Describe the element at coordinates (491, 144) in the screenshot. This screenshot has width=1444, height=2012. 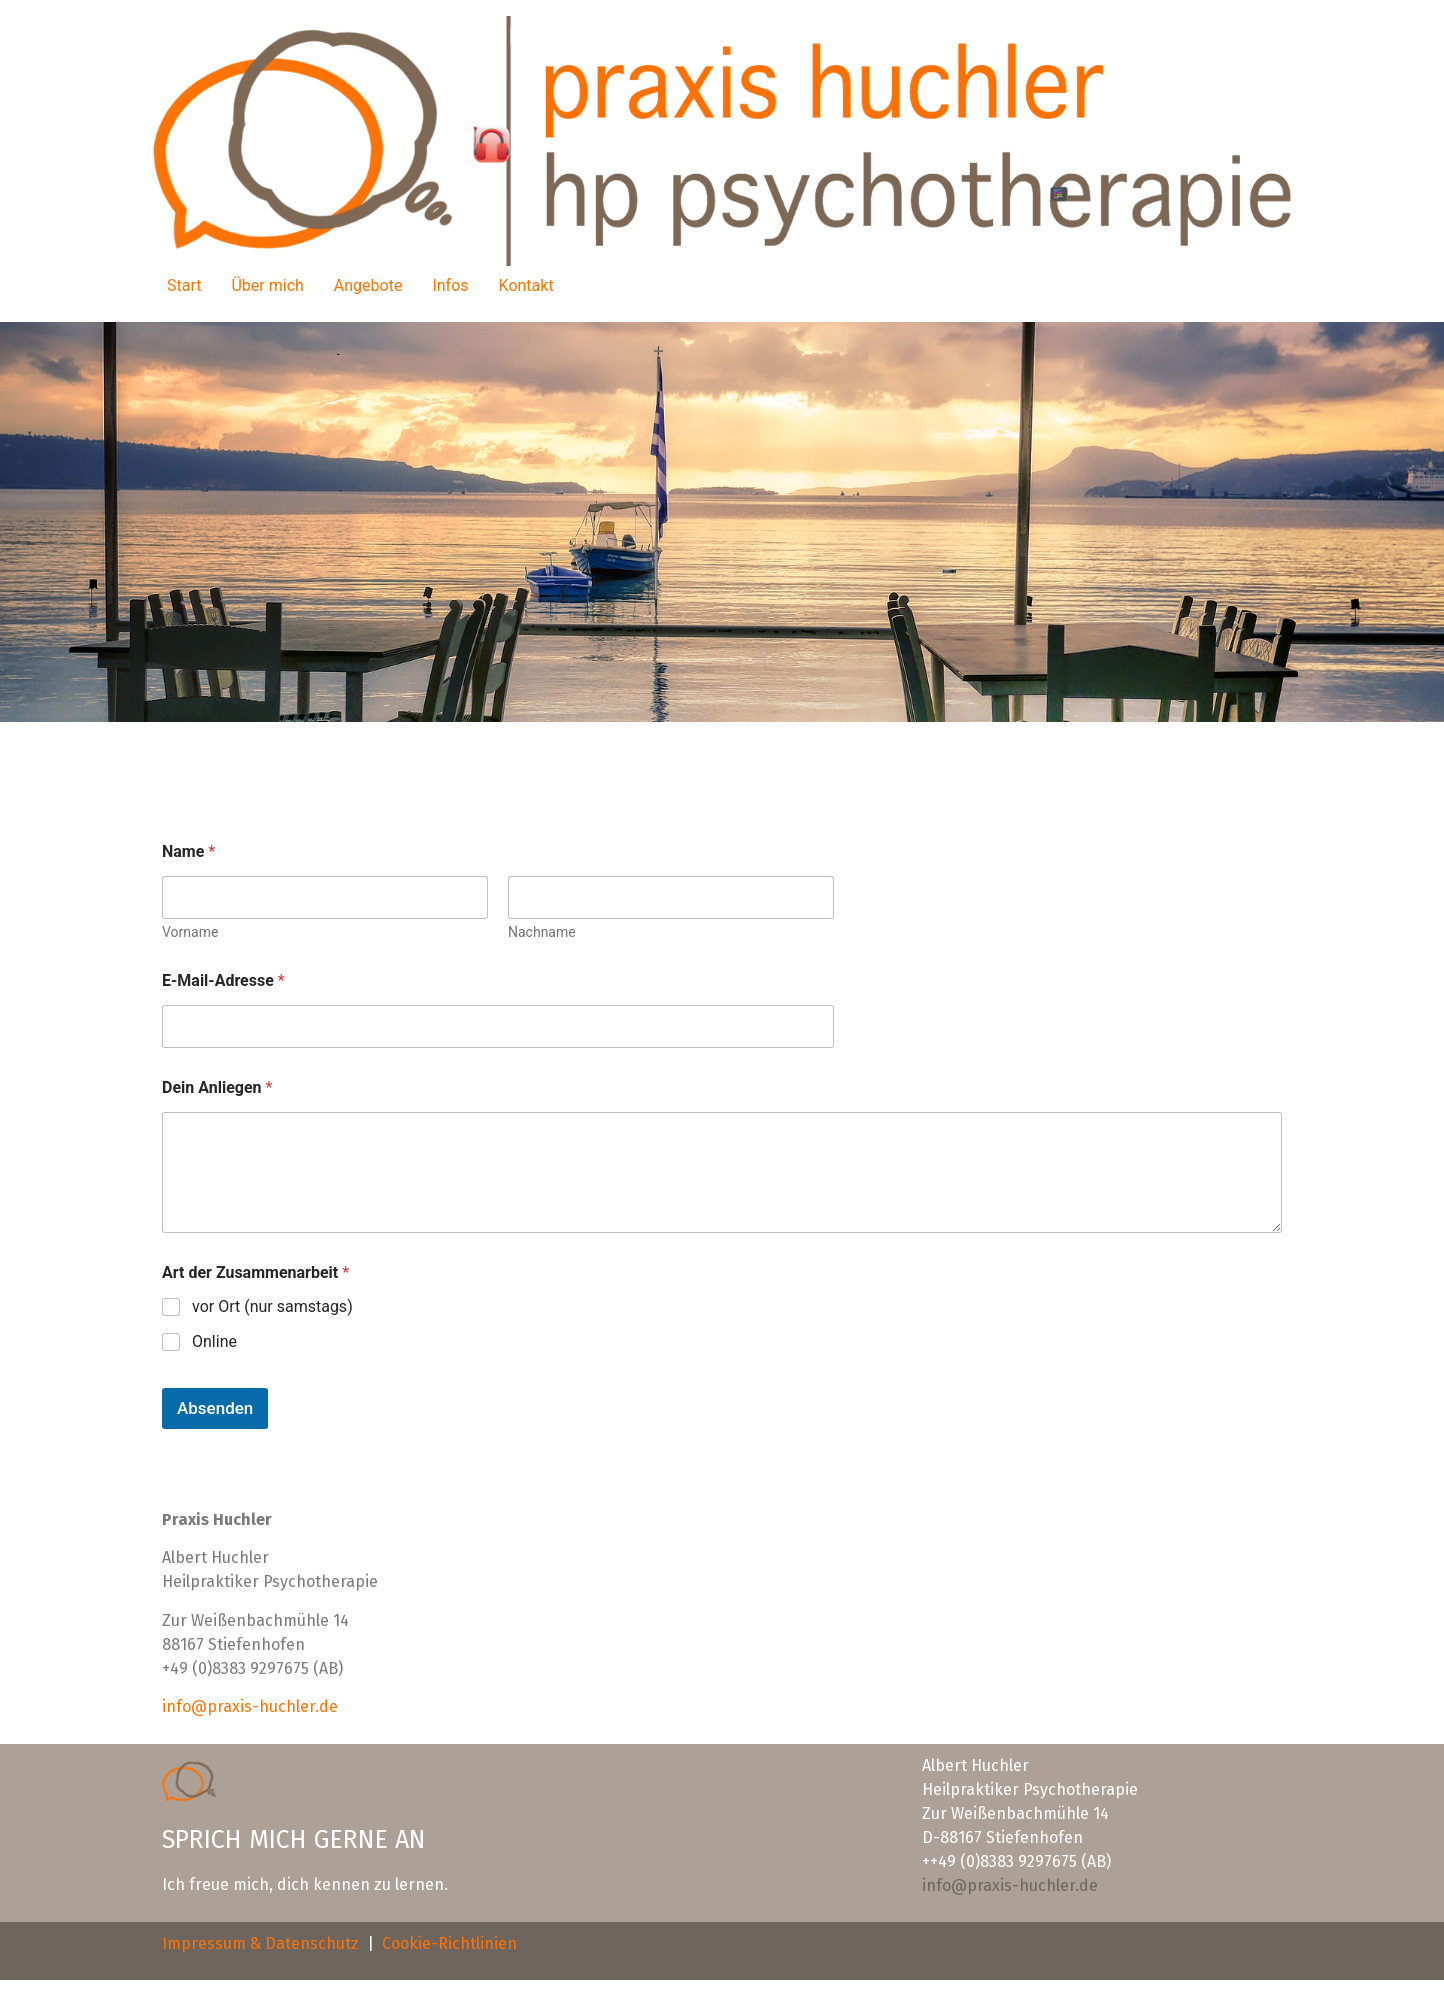
I see `open audio sharing app` at that location.